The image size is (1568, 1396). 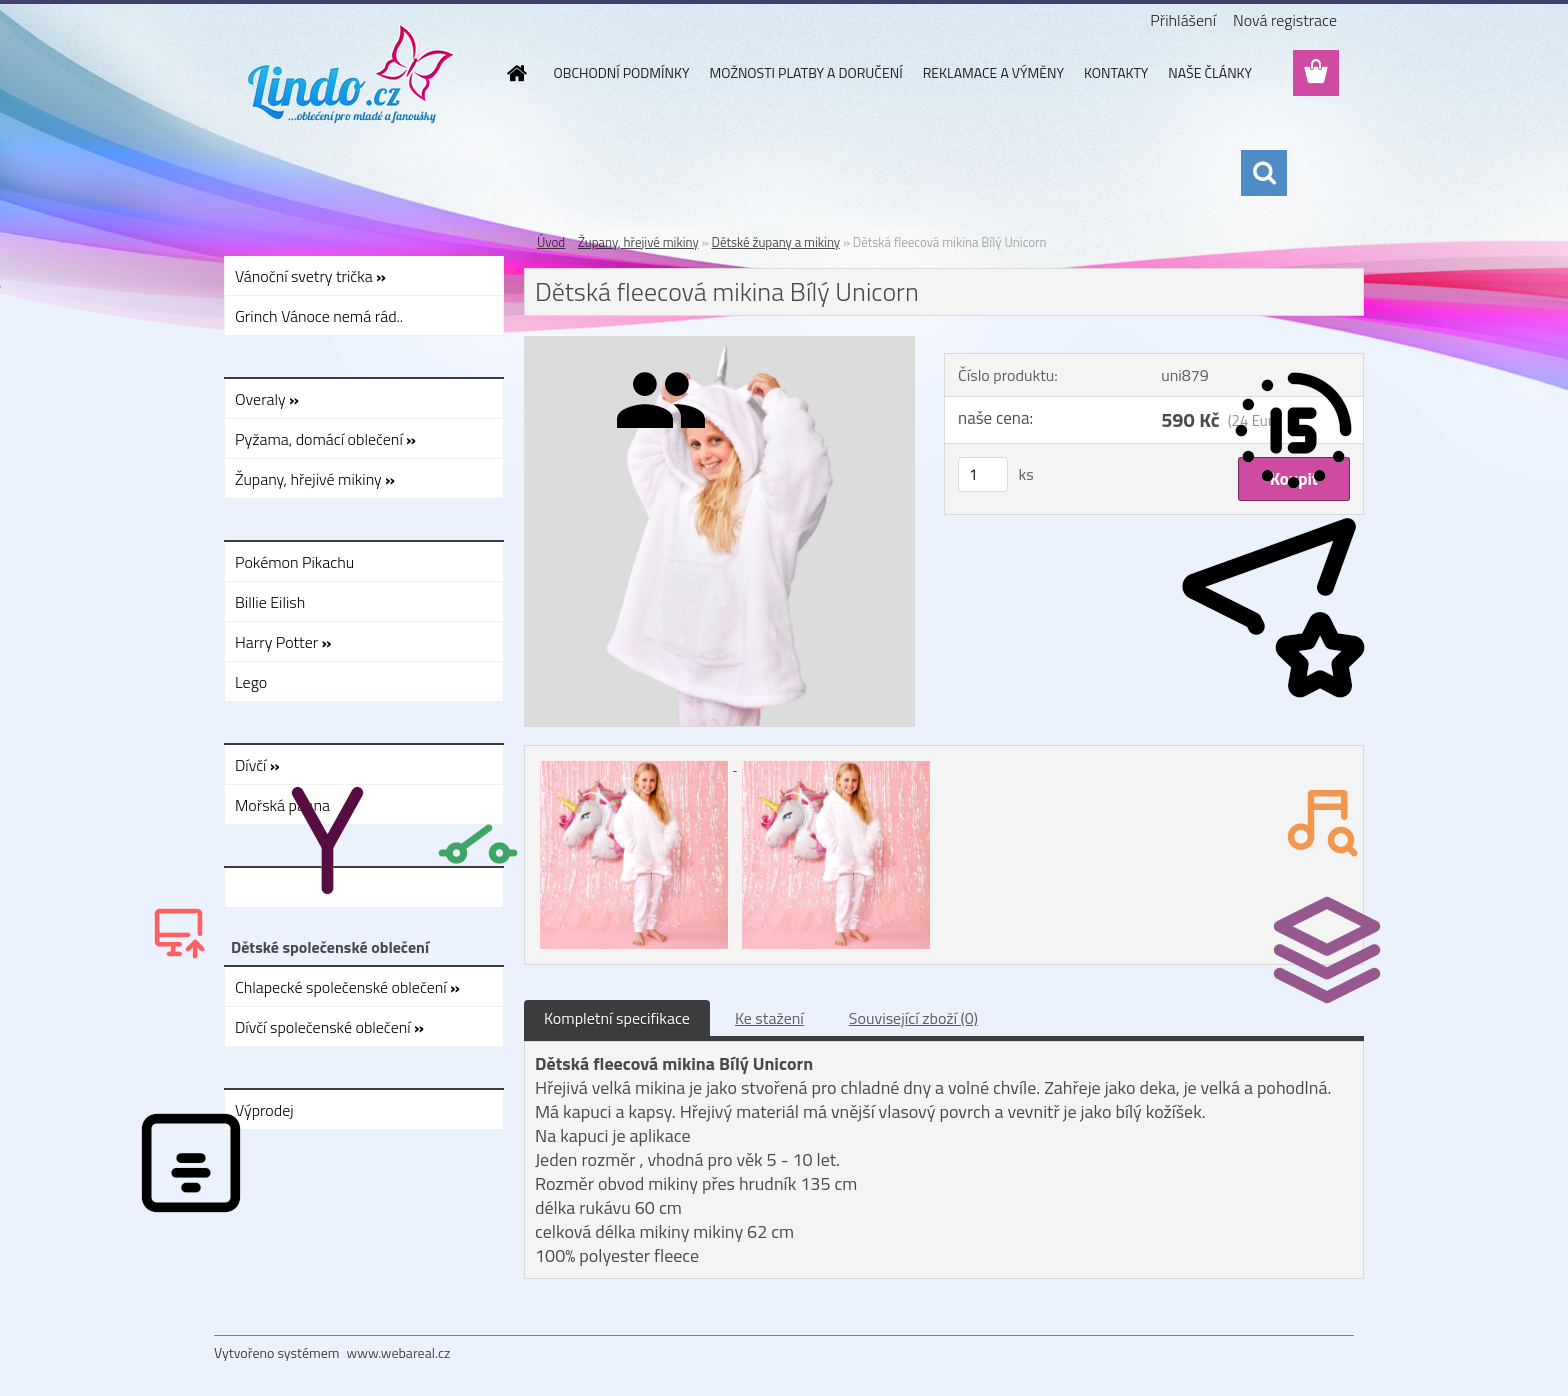 What do you see at coordinates (1270, 603) in the screenshot?
I see `mark a location as favorite` at bounding box center [1270, 603].